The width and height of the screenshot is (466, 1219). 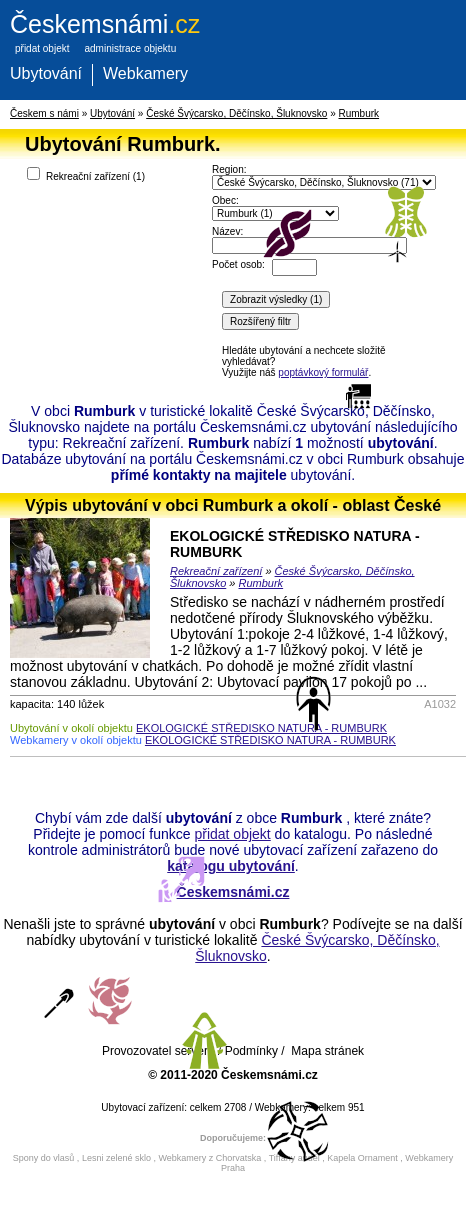 What do you see at coordinates (313, 703) in the screenshot?
I see `access jump rope workout or exercise` at bounding box center [313, 703].